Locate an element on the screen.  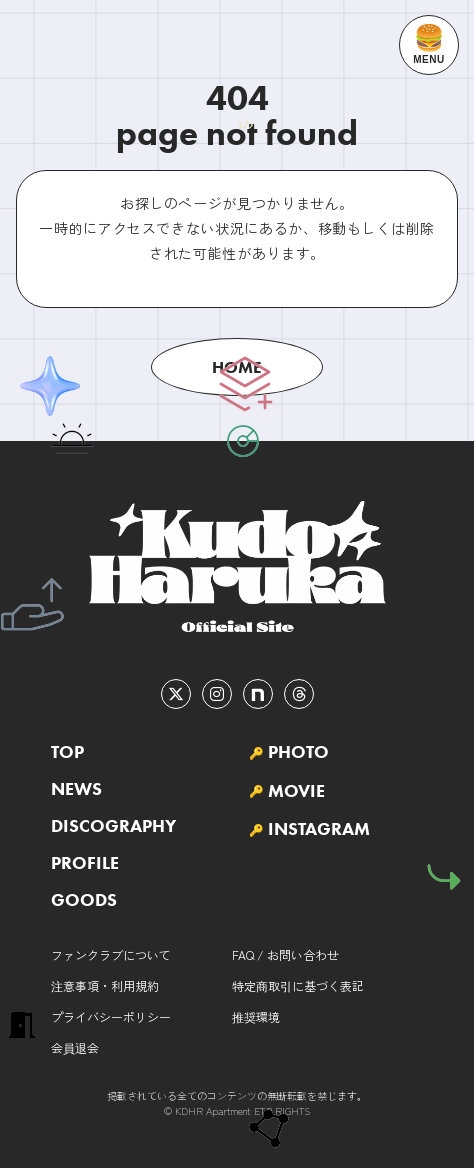
add a new layer to the stack is located at coordinates (245, 384).